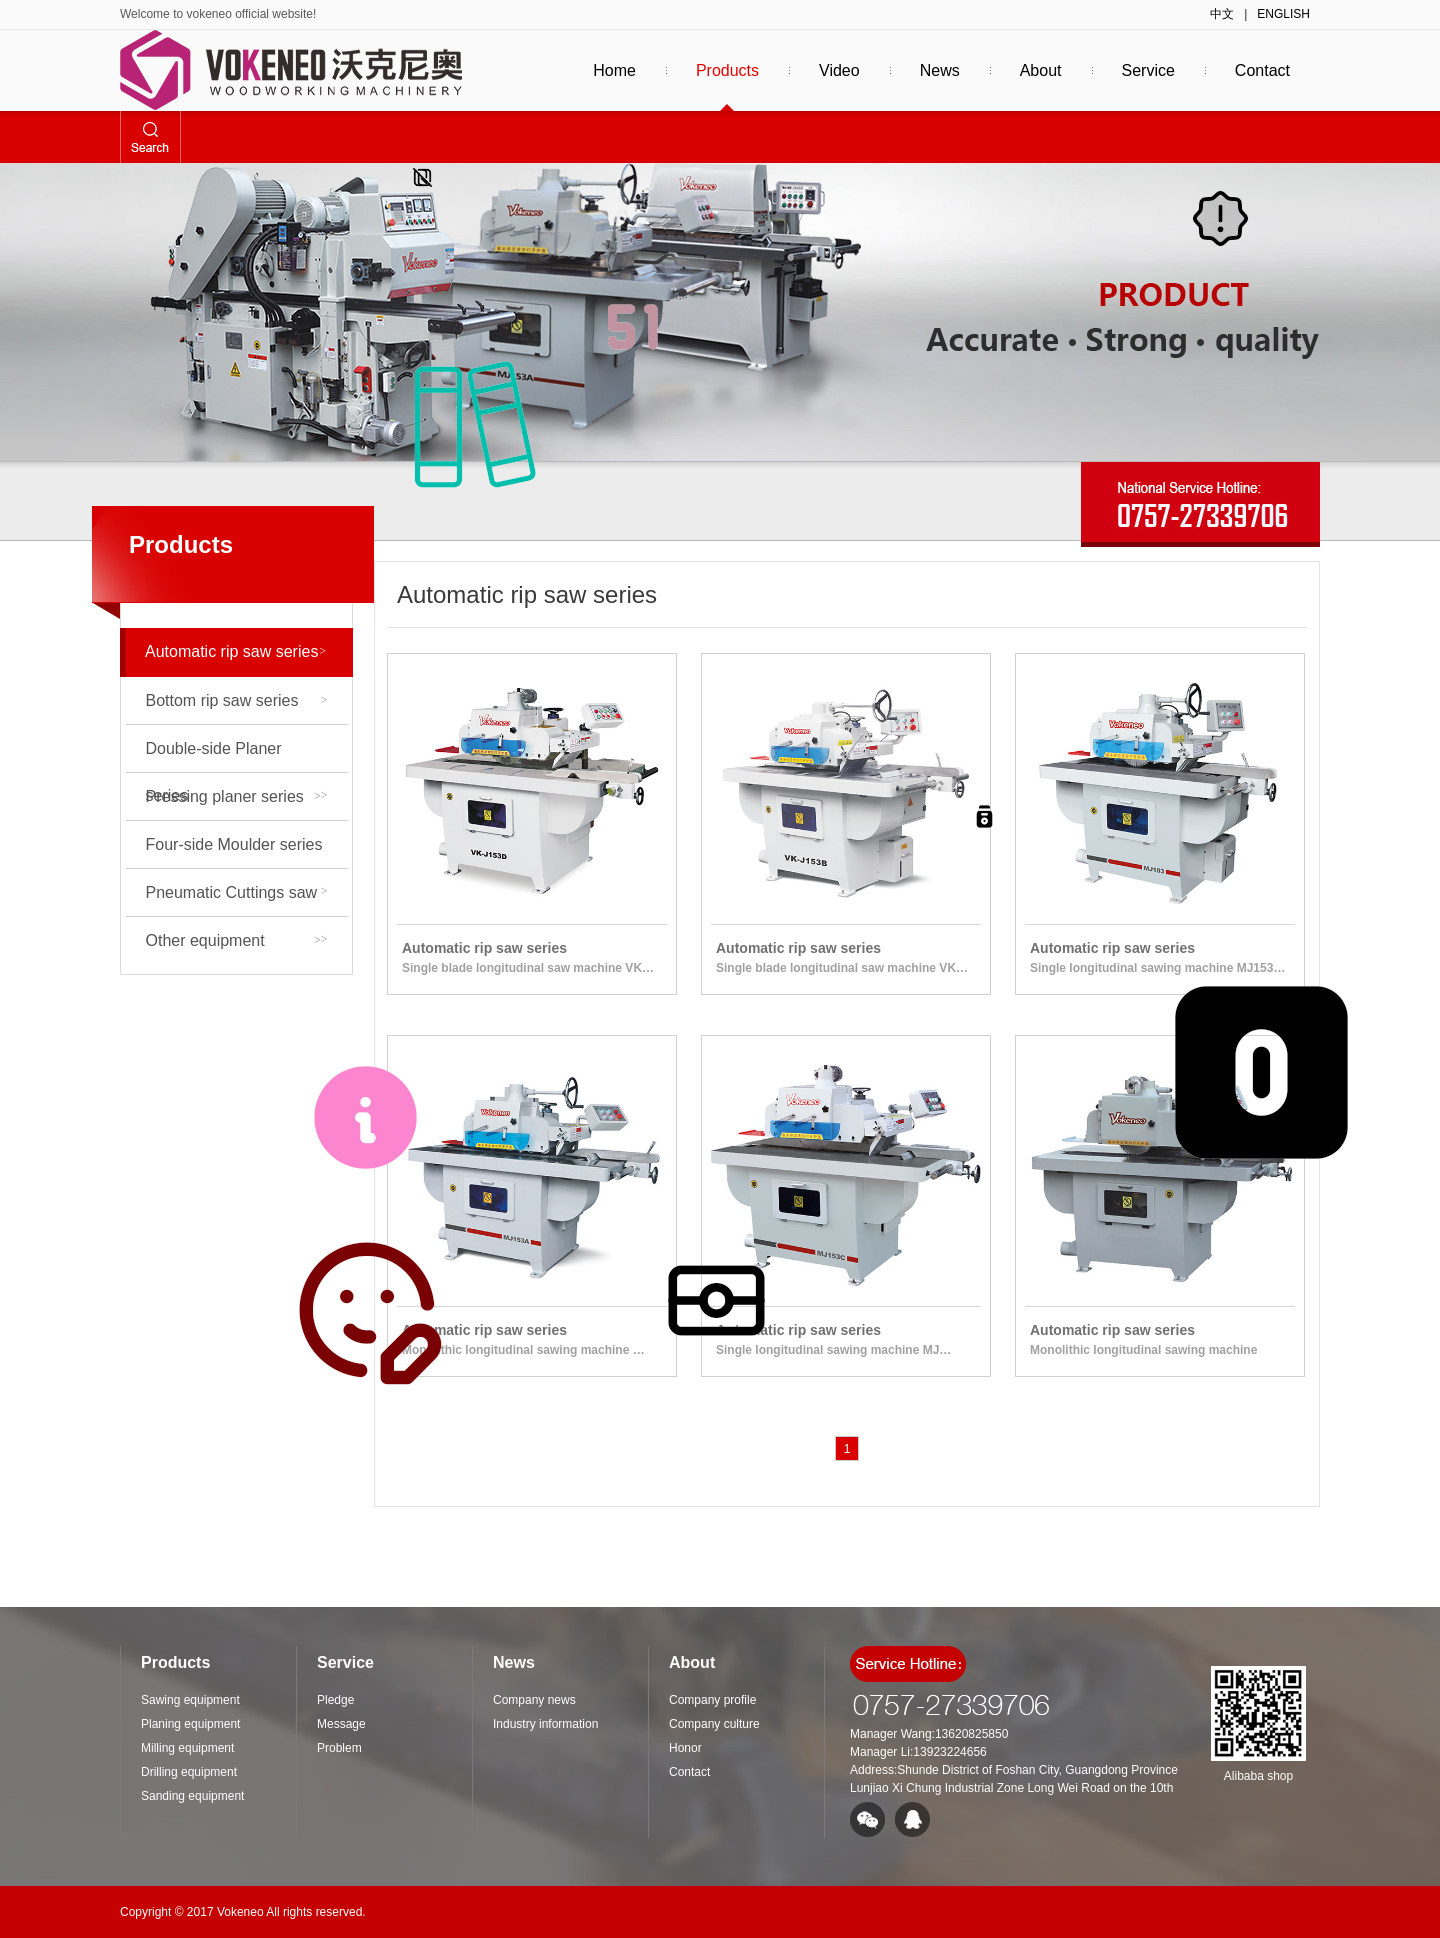  I want to click on access electronic passport or travel documents, so click(716, 1300).